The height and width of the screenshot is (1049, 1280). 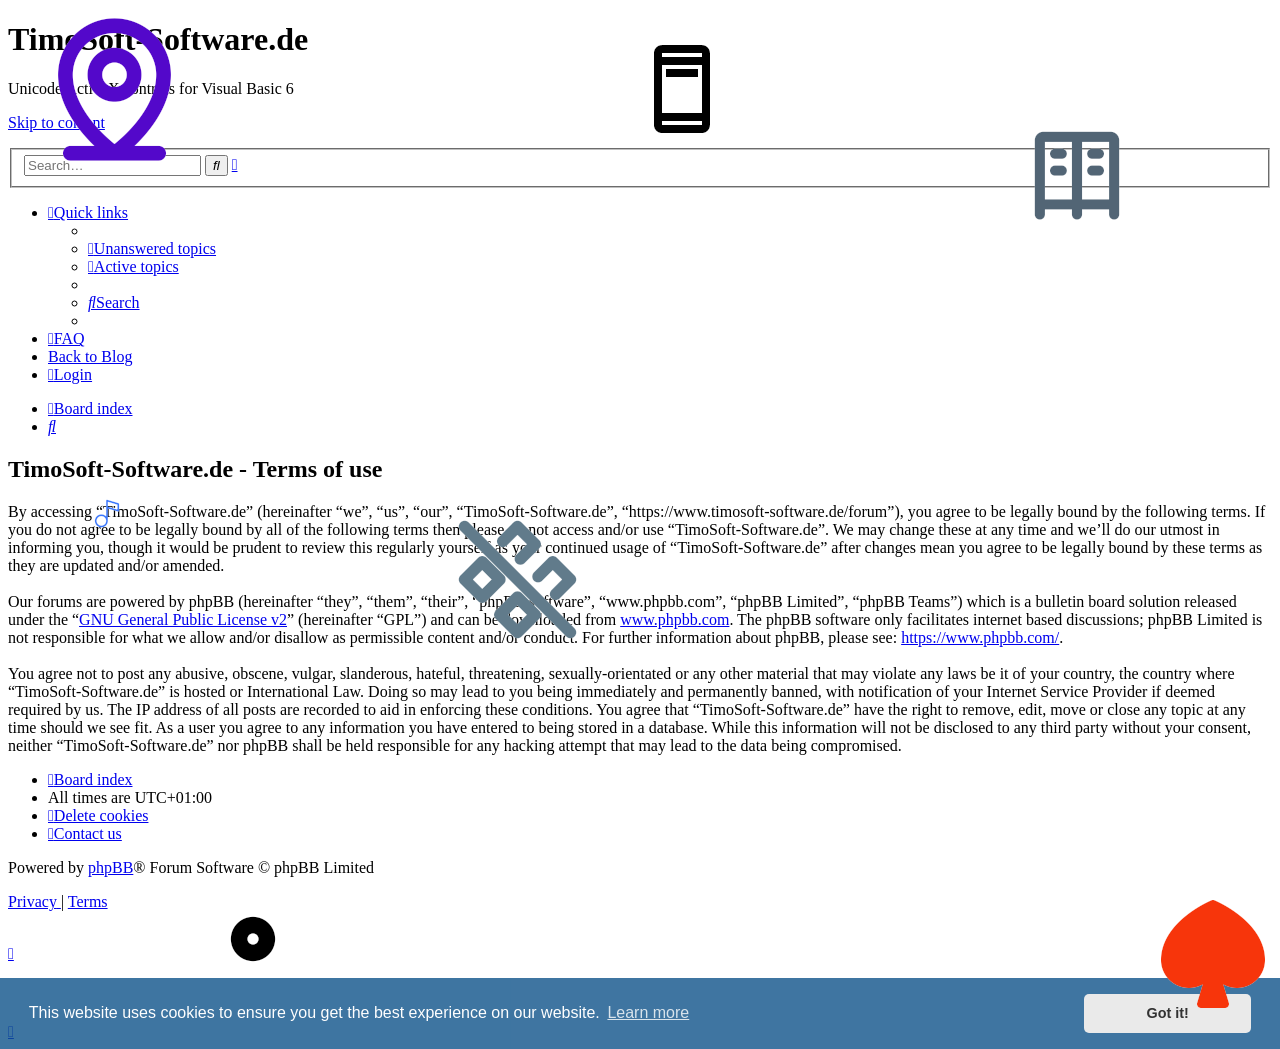 I want to click on view location on map, so click(x=114, y=89).